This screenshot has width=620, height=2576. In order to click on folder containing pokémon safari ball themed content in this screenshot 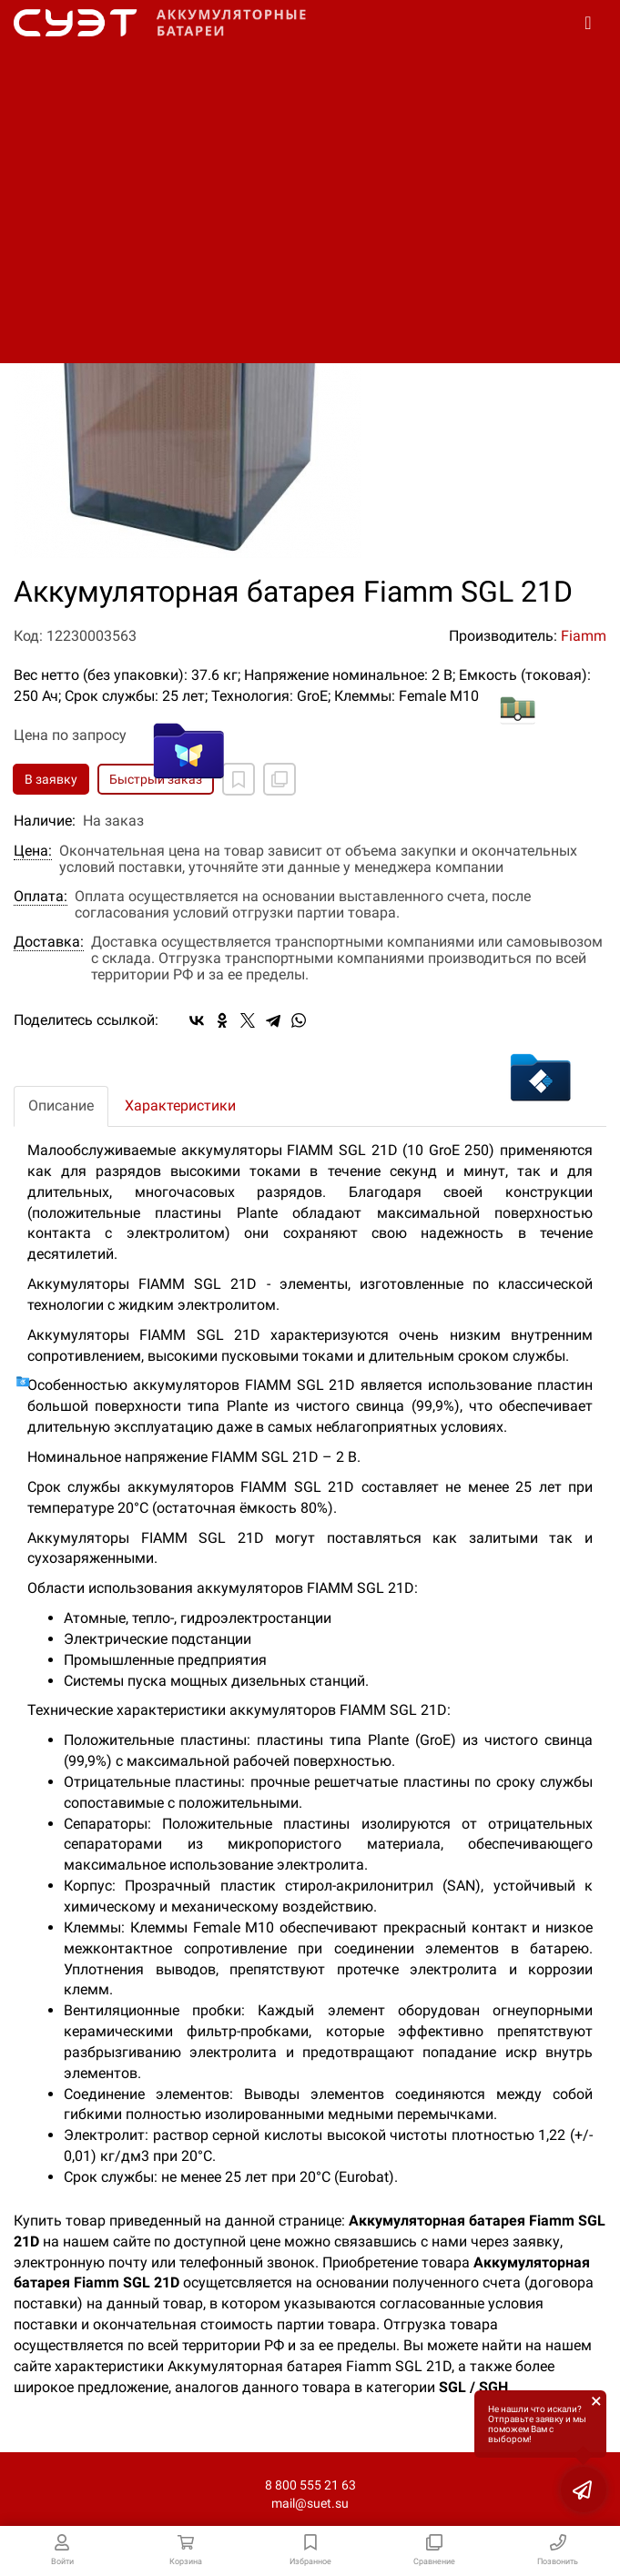, I will do `click(517, 711)`.